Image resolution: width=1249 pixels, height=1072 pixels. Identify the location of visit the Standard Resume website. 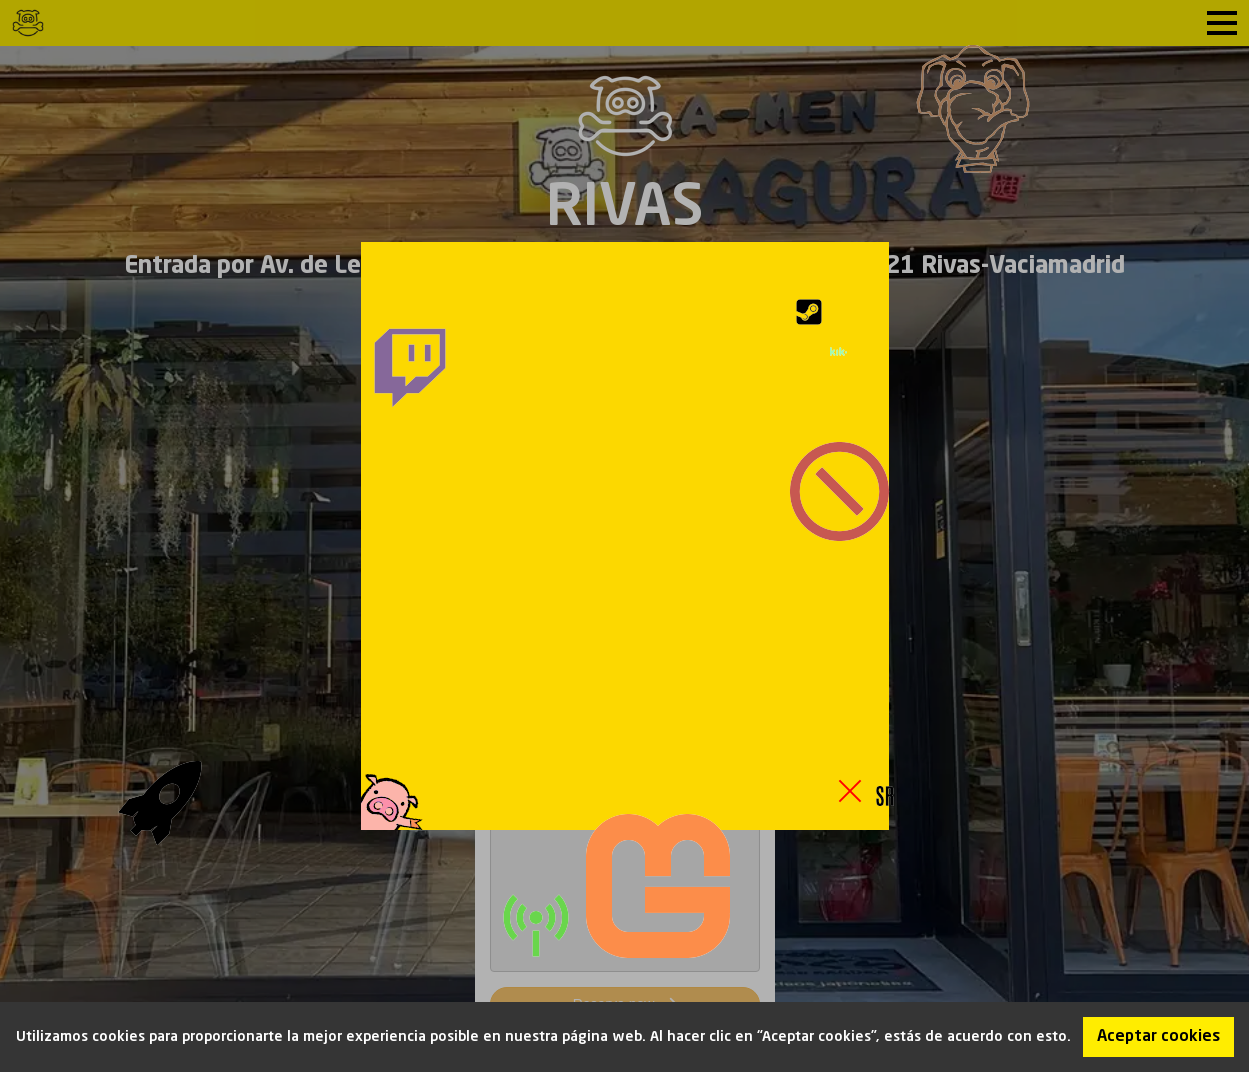
(885, 796).